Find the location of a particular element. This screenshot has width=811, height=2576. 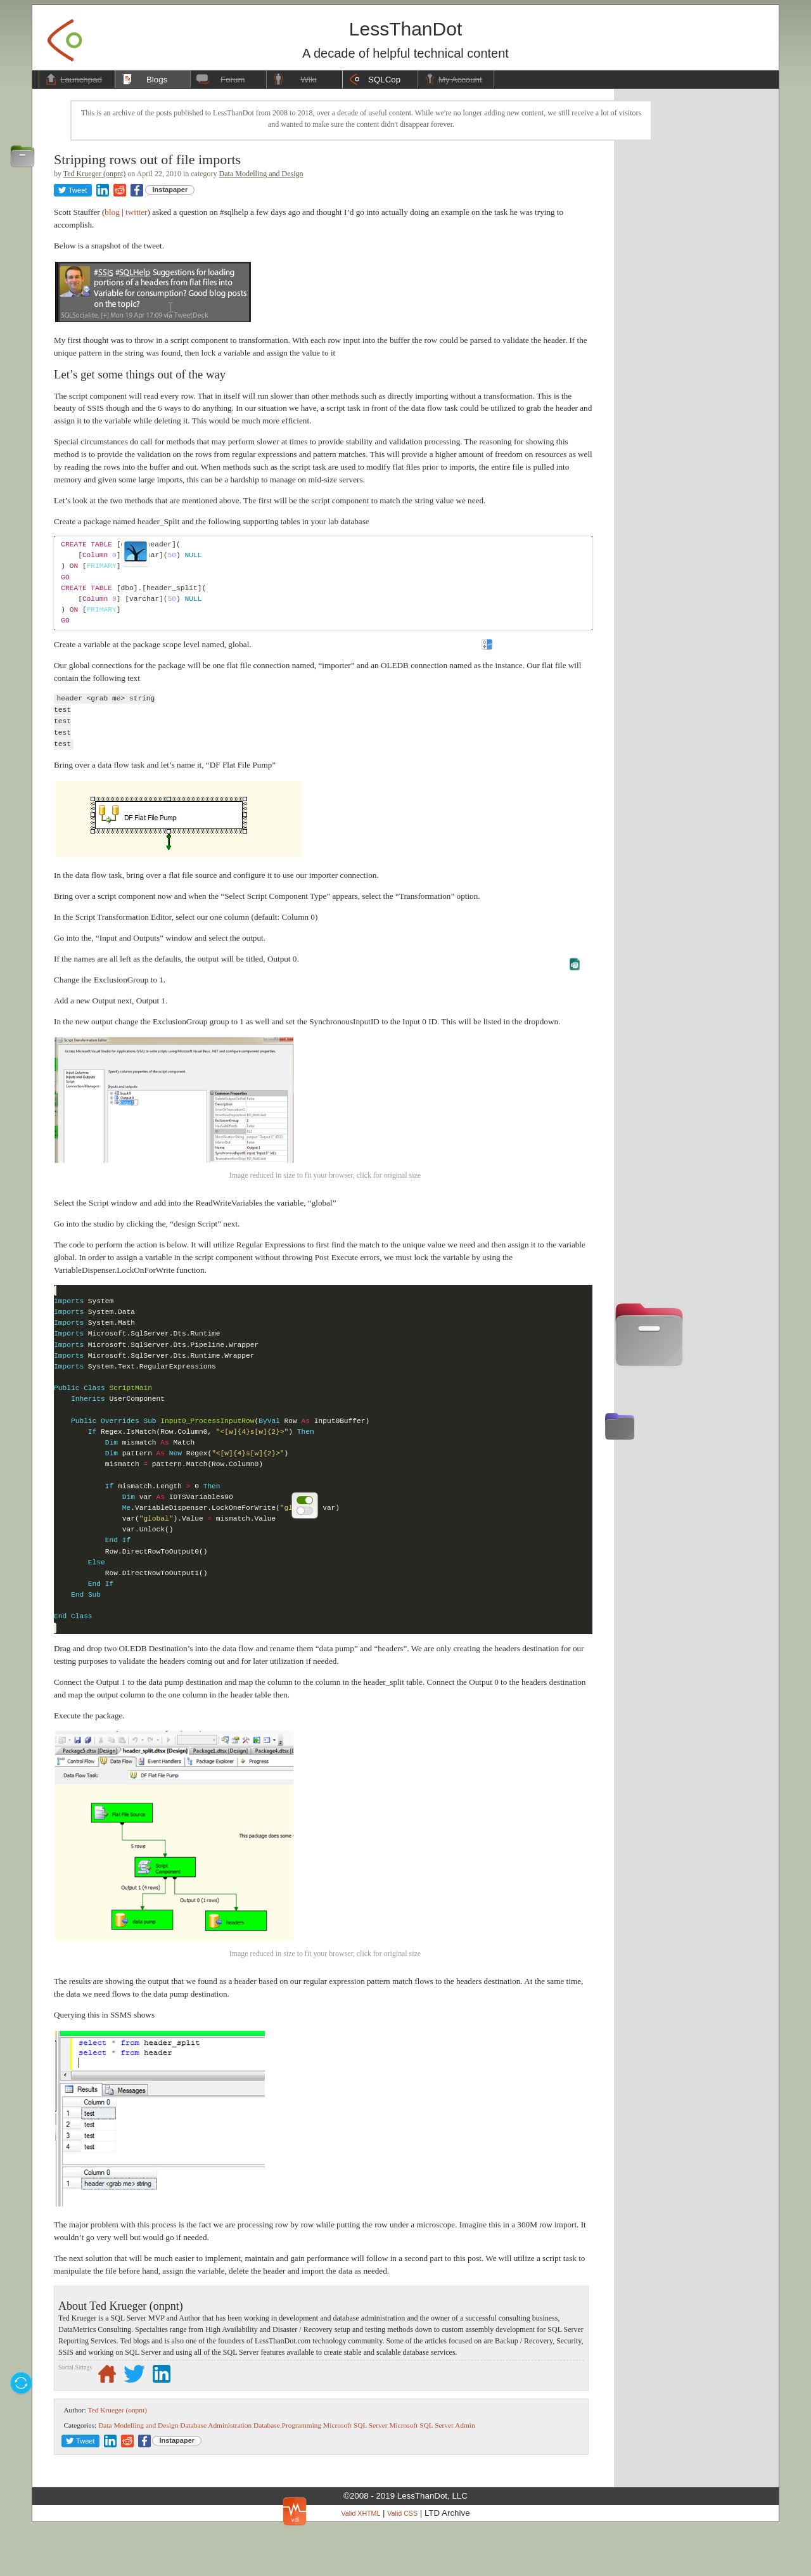

open desktop preferences or settings is located at coordinates (305, 1505).